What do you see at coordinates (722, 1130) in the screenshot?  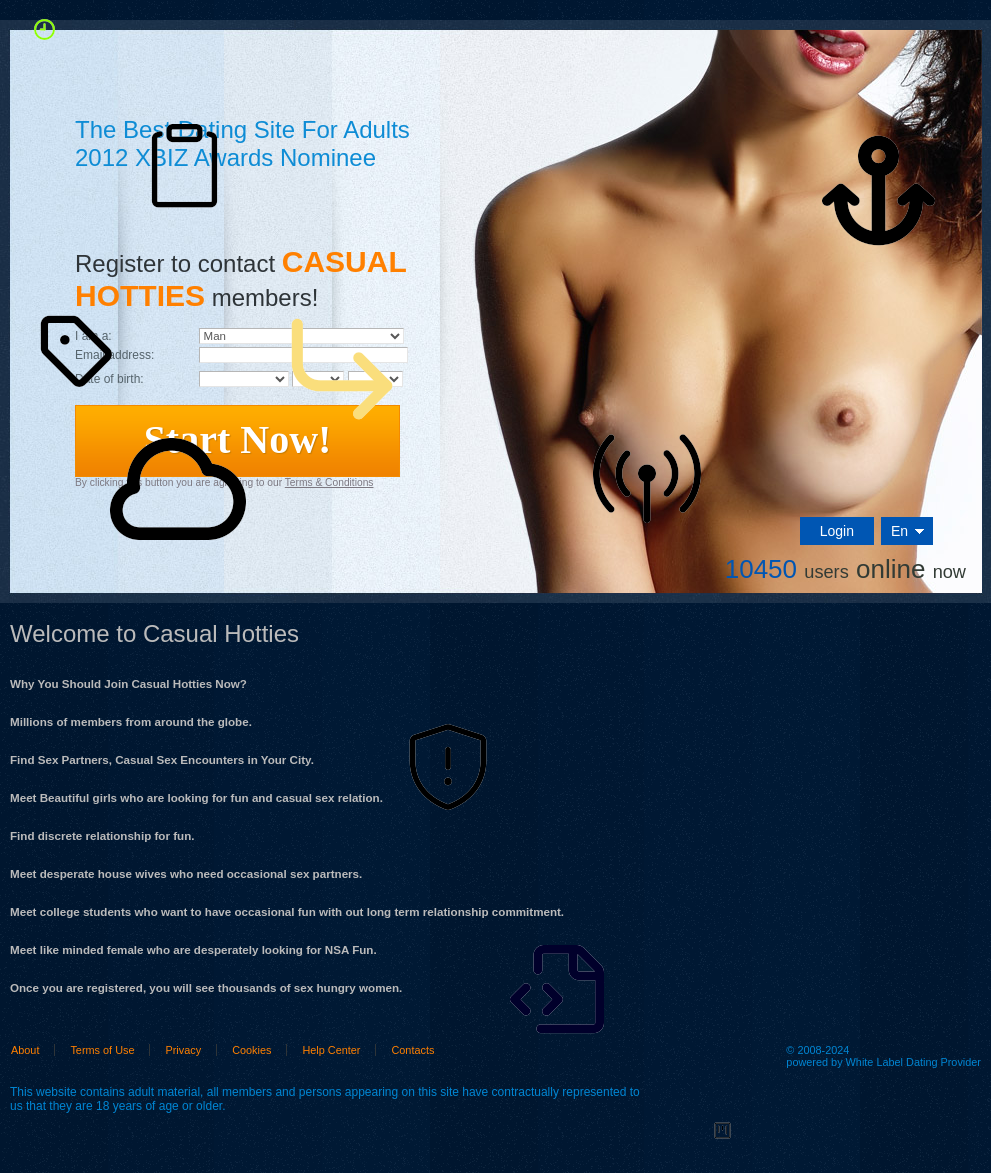 I see `open project board` at bounding box center [722, 1130].